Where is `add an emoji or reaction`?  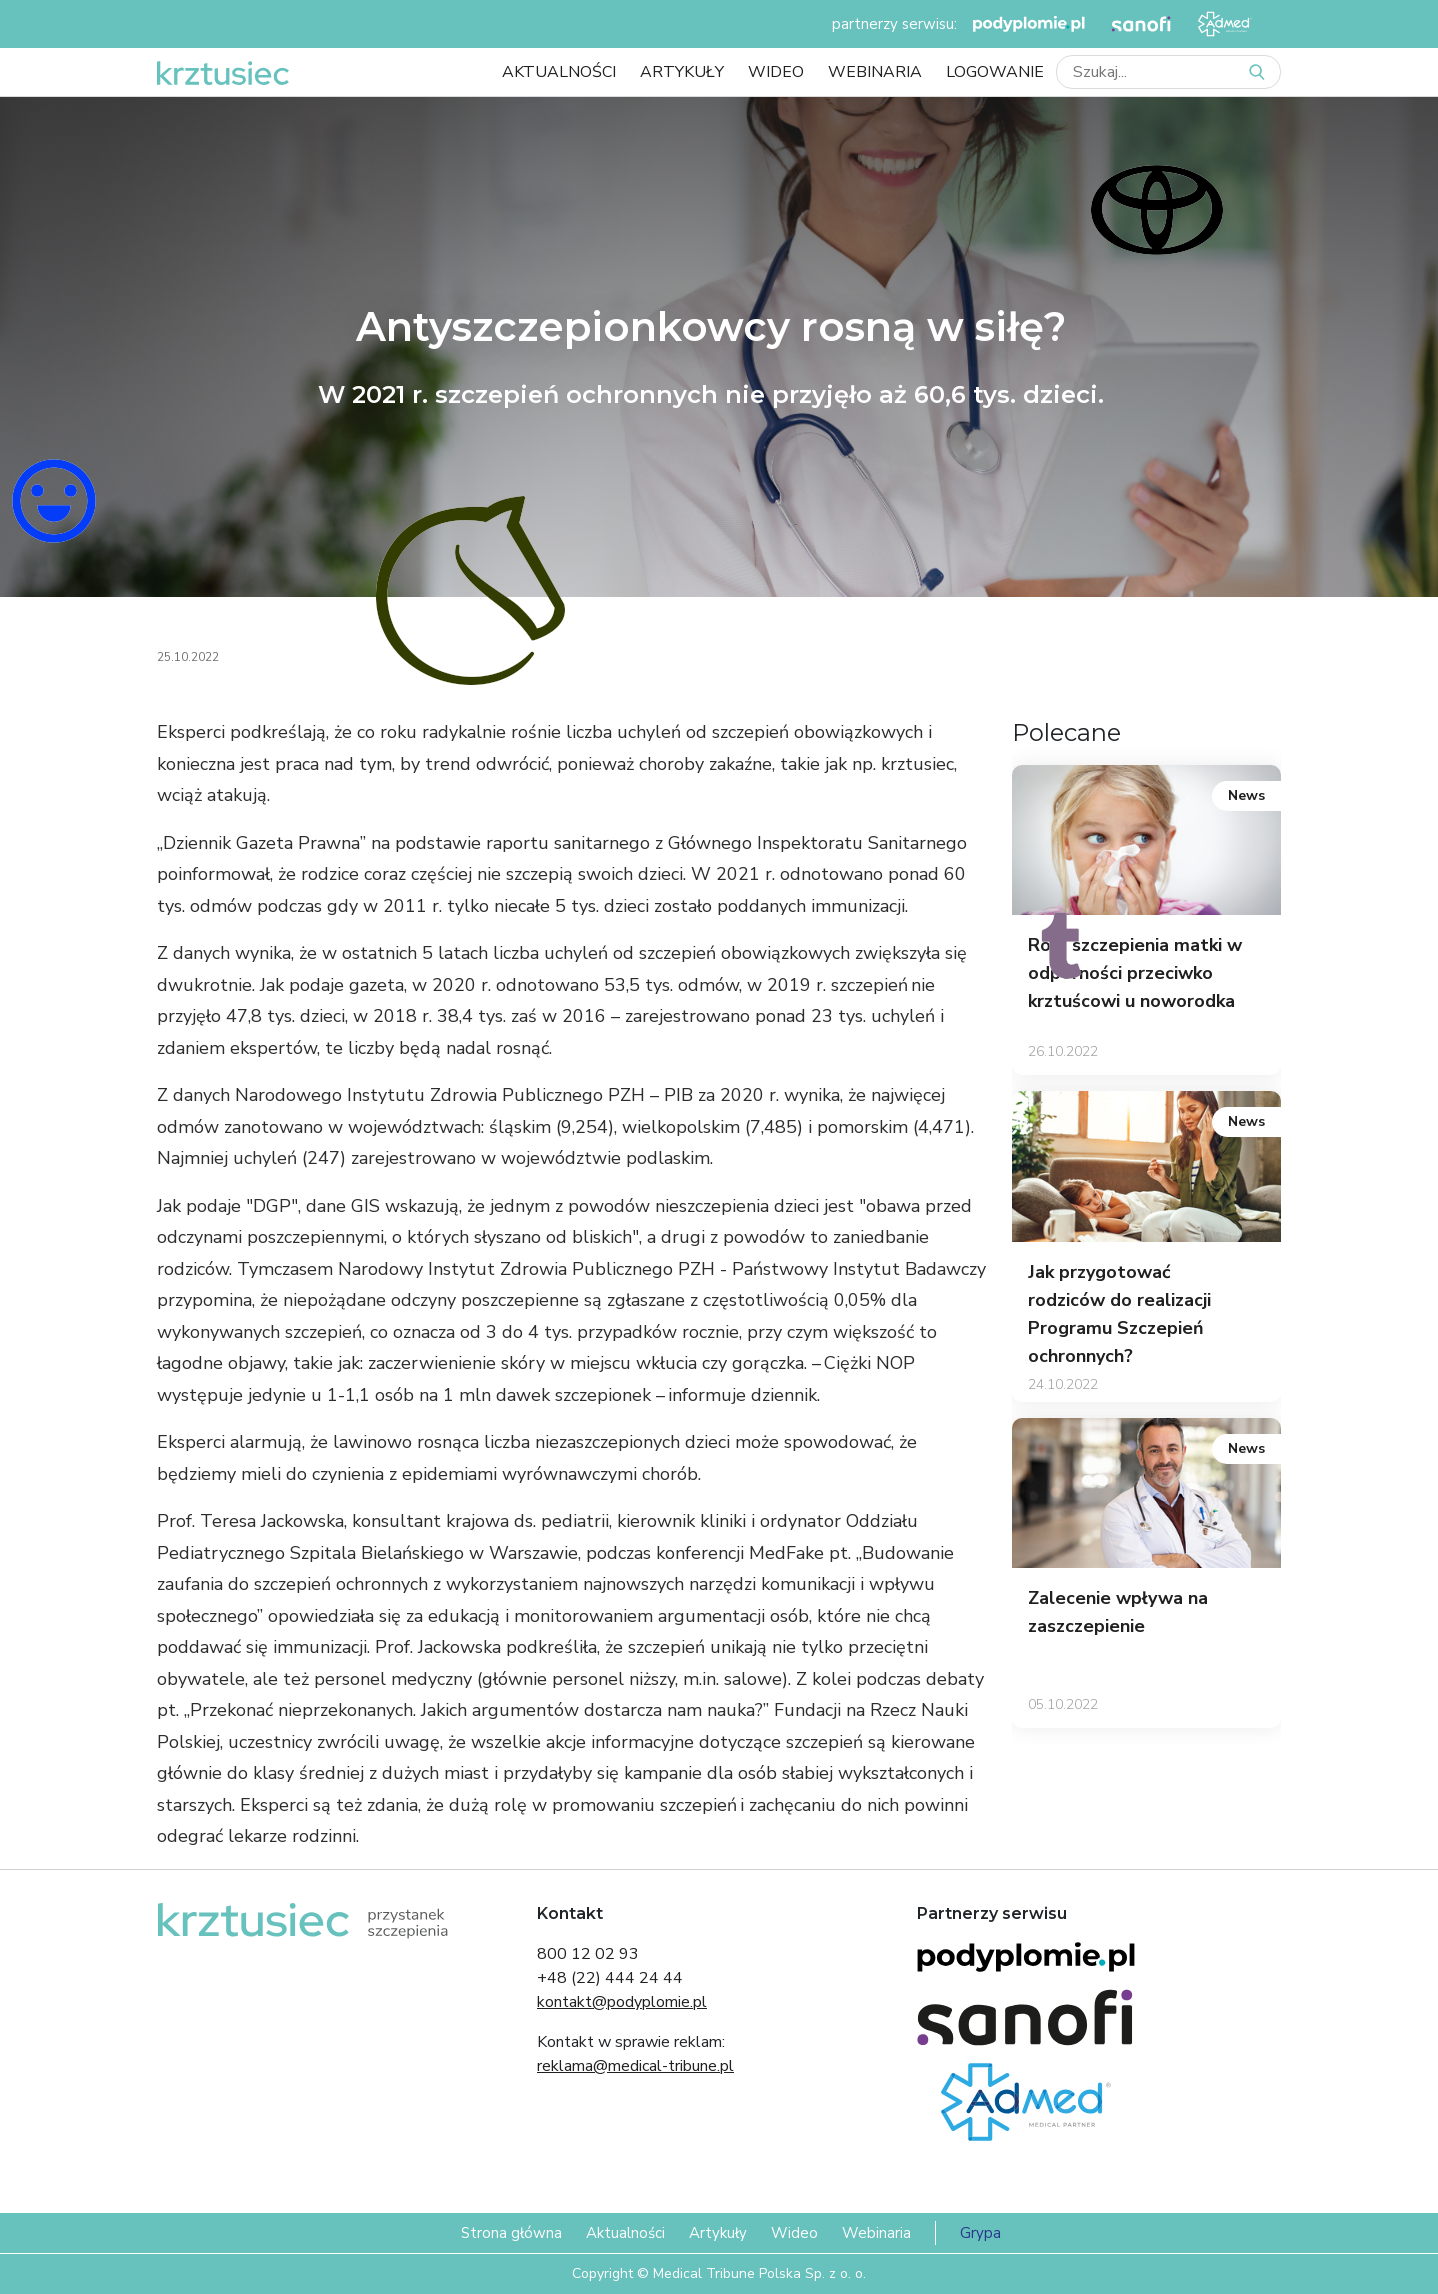
add an emoji or reaction is located at coordinates (54, 501).